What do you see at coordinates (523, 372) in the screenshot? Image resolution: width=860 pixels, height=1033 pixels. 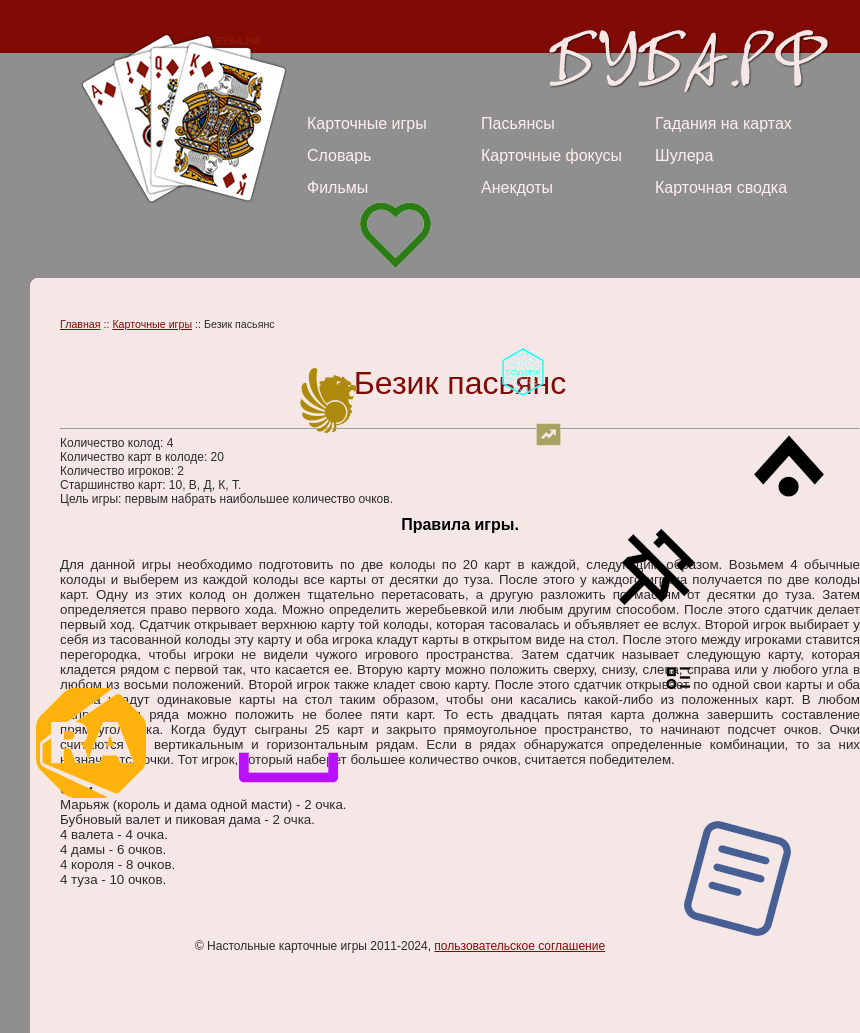 I see `tidyverse logo - R data science package collection` at bounding box center [523, 372].